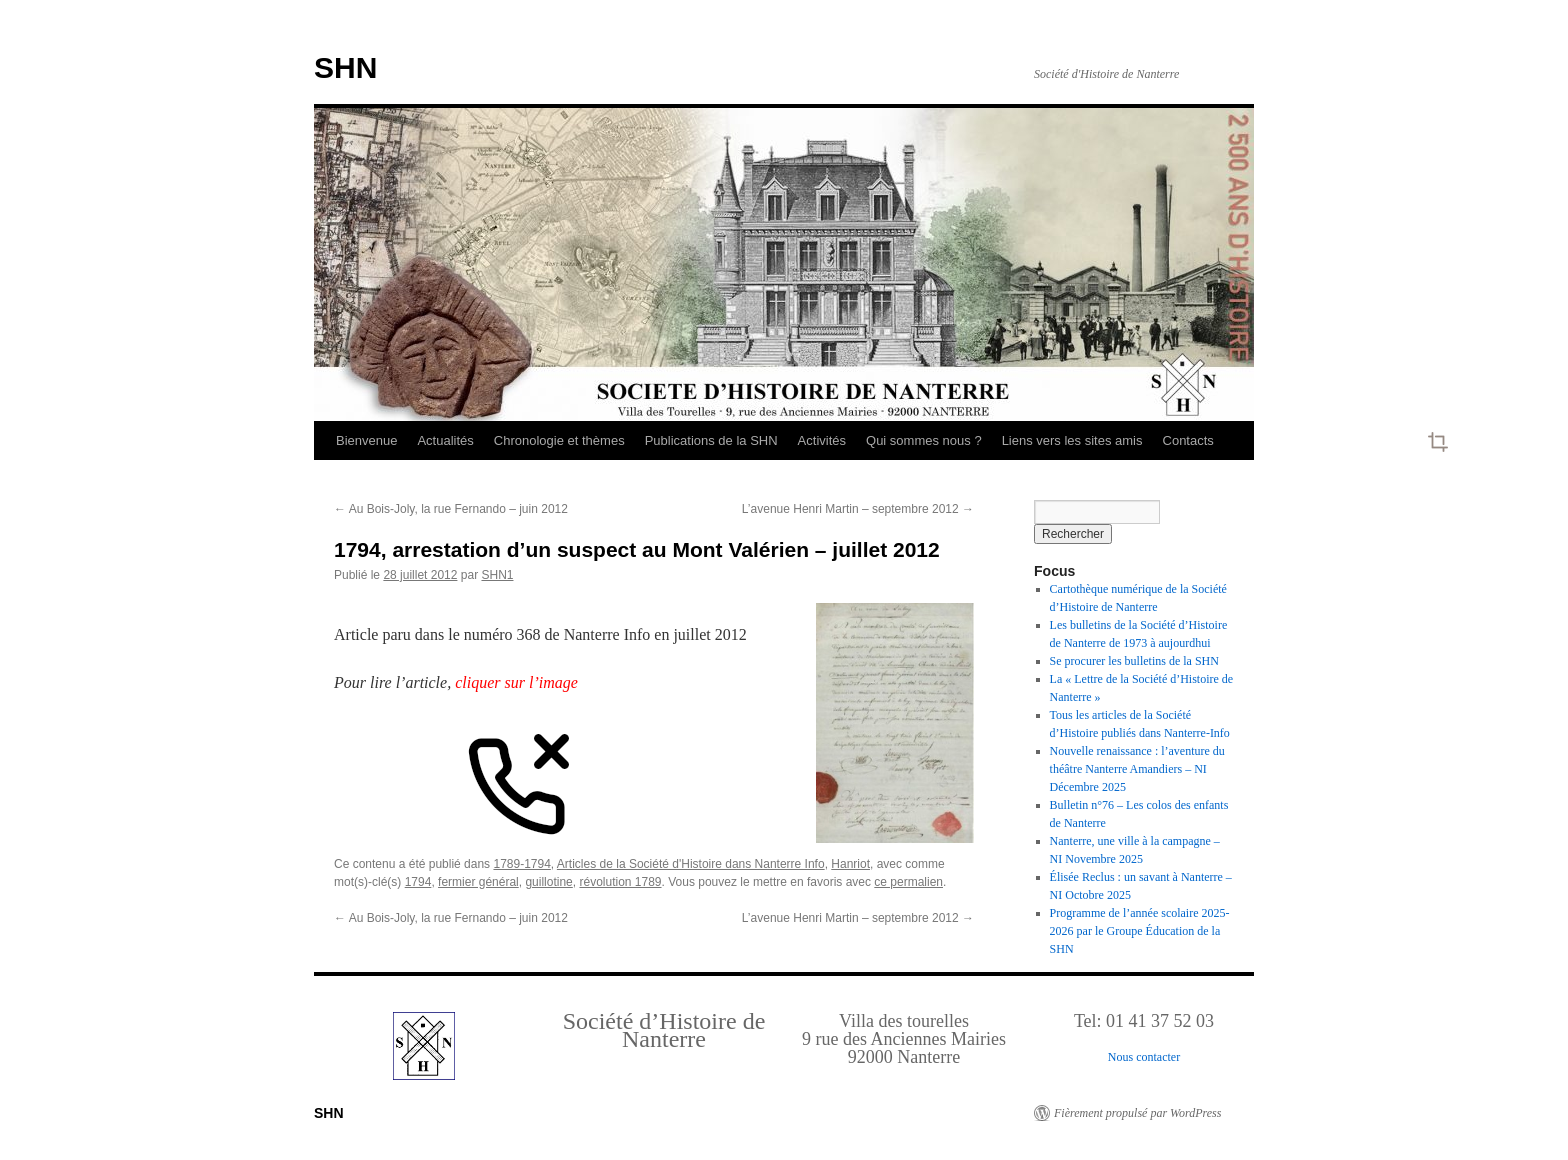 This screenshot has width=1568, height=1160. I want to click on indicates a missed phone call, so click(516, 786).